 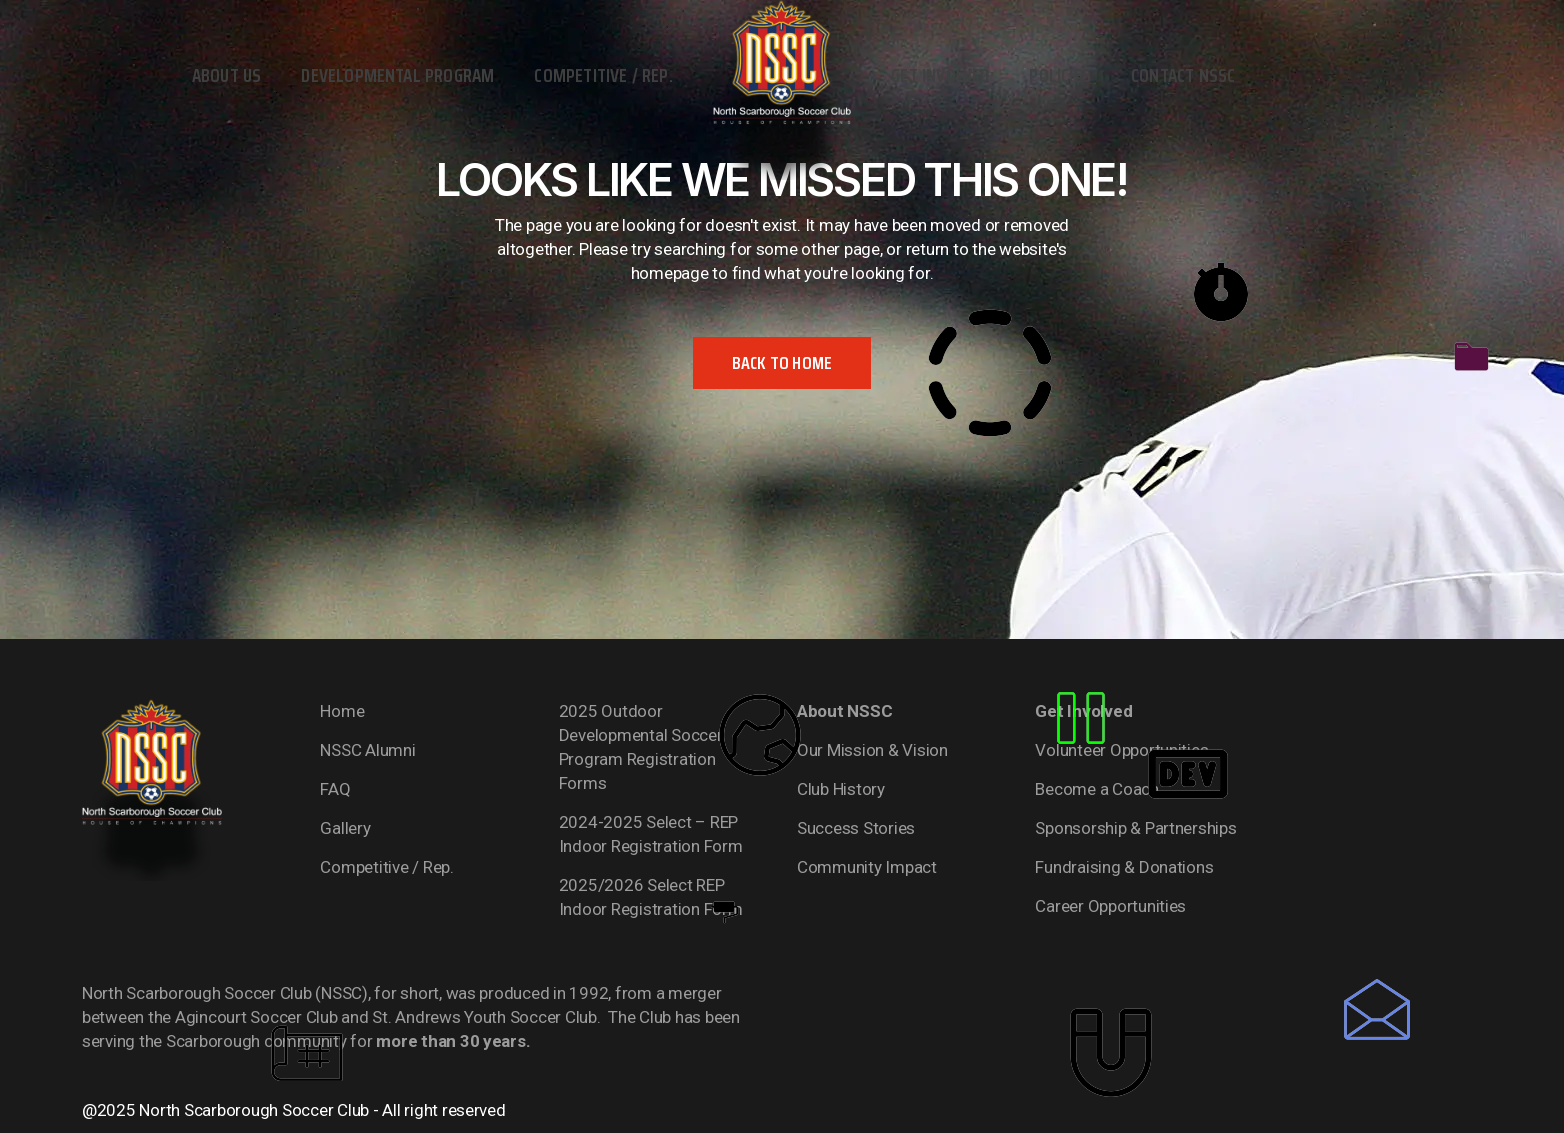 I want to click on activate magnetic snap or alignment tool, so click(x=1111, y=1049).